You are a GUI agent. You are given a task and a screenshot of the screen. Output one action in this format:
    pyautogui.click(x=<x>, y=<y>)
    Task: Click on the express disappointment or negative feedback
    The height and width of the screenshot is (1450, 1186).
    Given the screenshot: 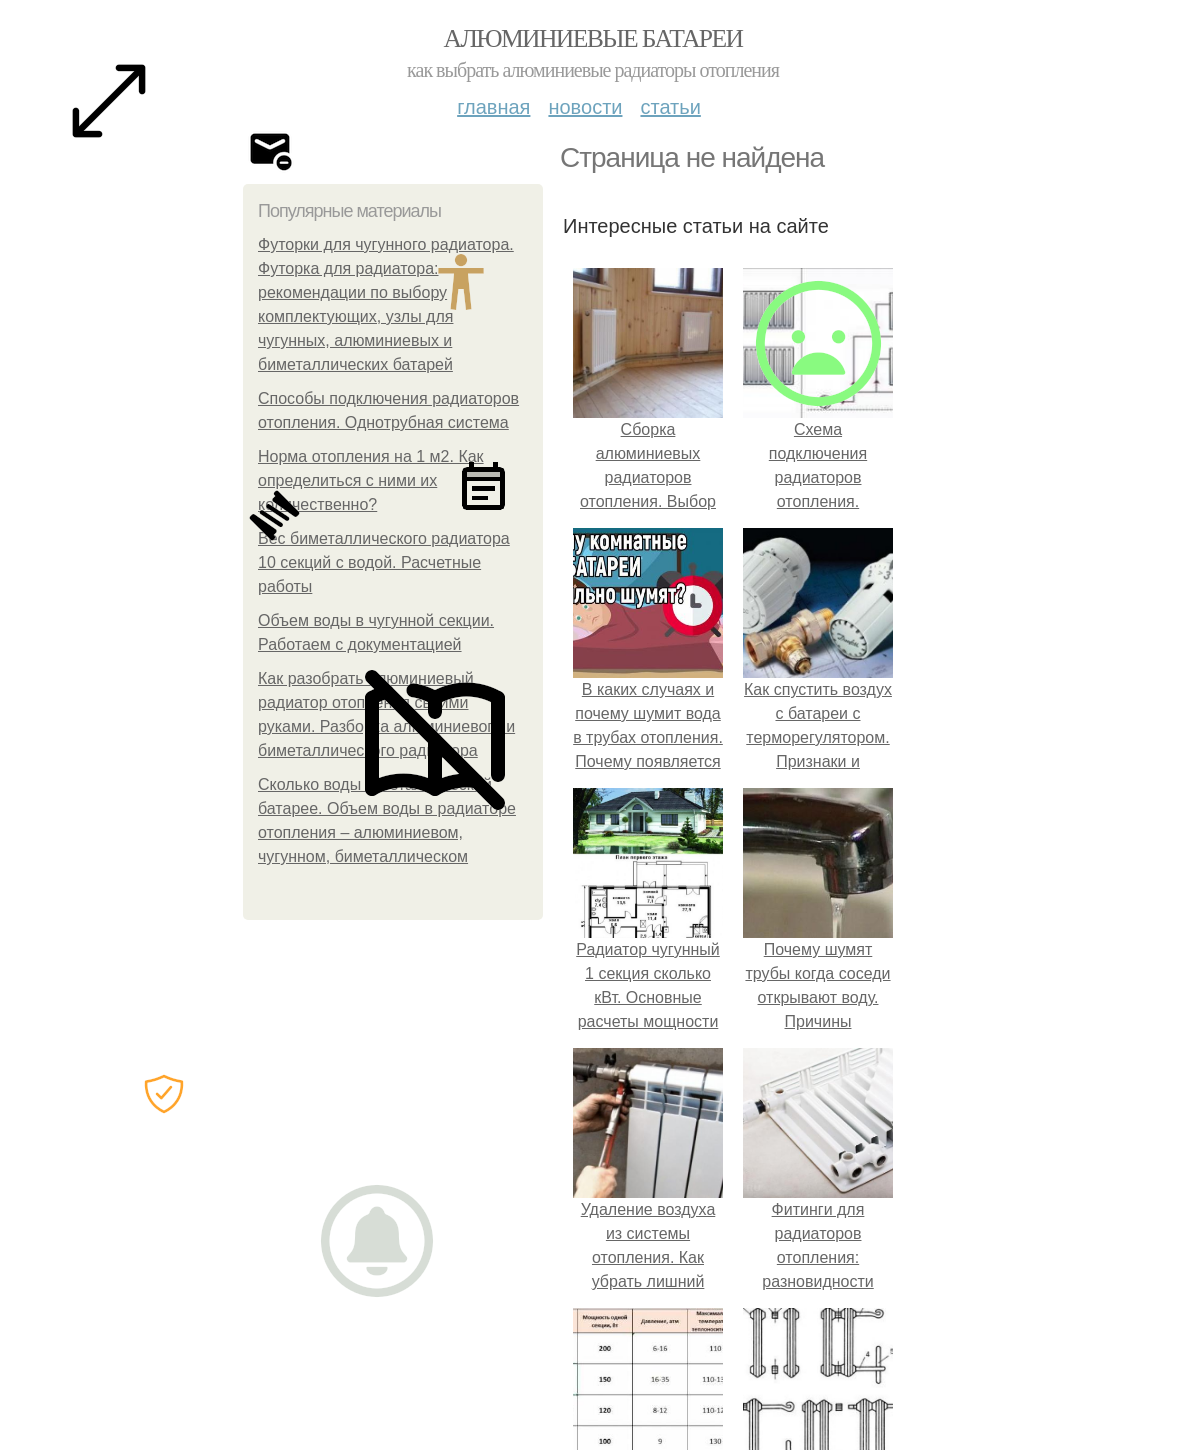 What is the action you would take?
    pyautogui.click(x=818, y=343)
    